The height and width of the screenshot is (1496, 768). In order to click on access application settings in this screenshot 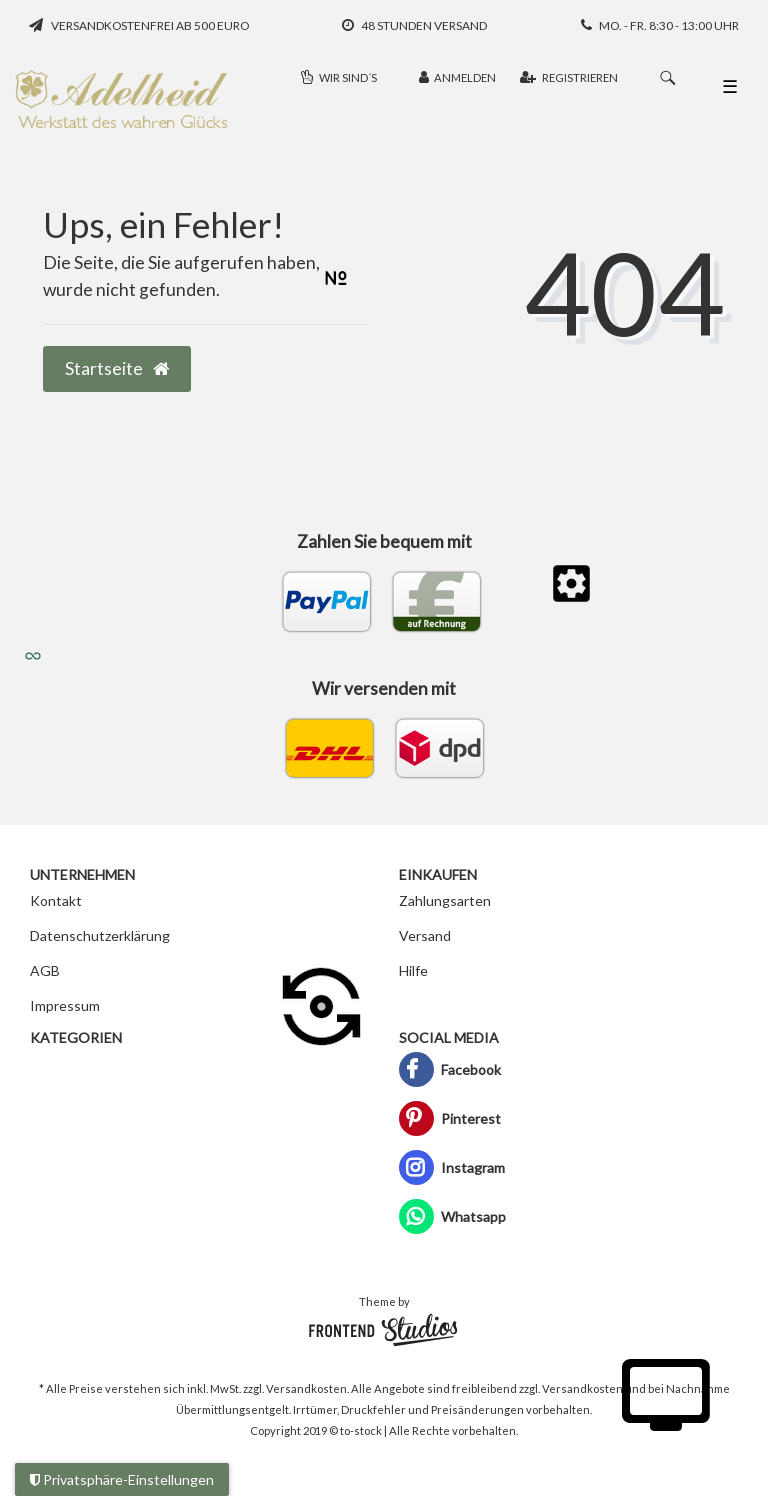, I will do `click(571, 583)`.